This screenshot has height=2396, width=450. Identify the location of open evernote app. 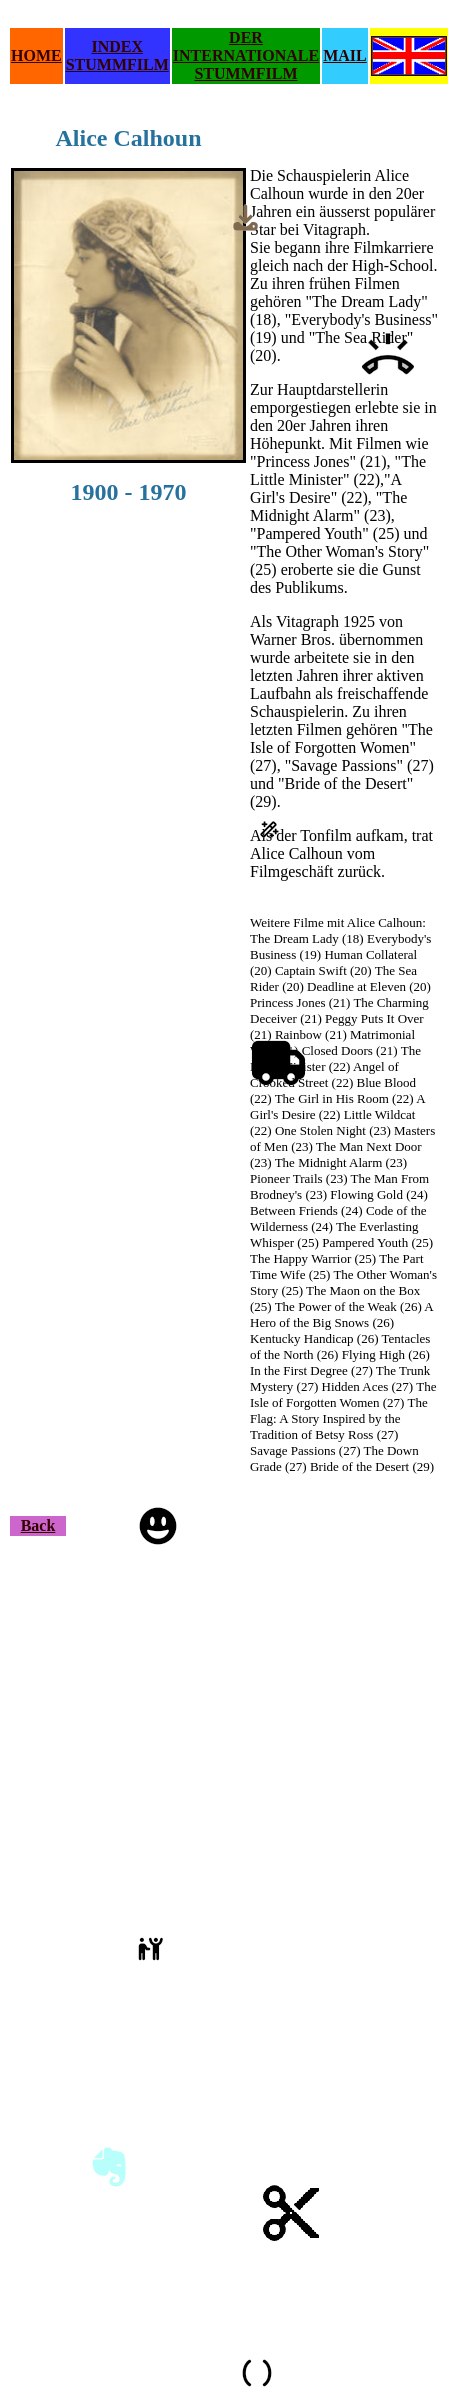
(109, 2167).